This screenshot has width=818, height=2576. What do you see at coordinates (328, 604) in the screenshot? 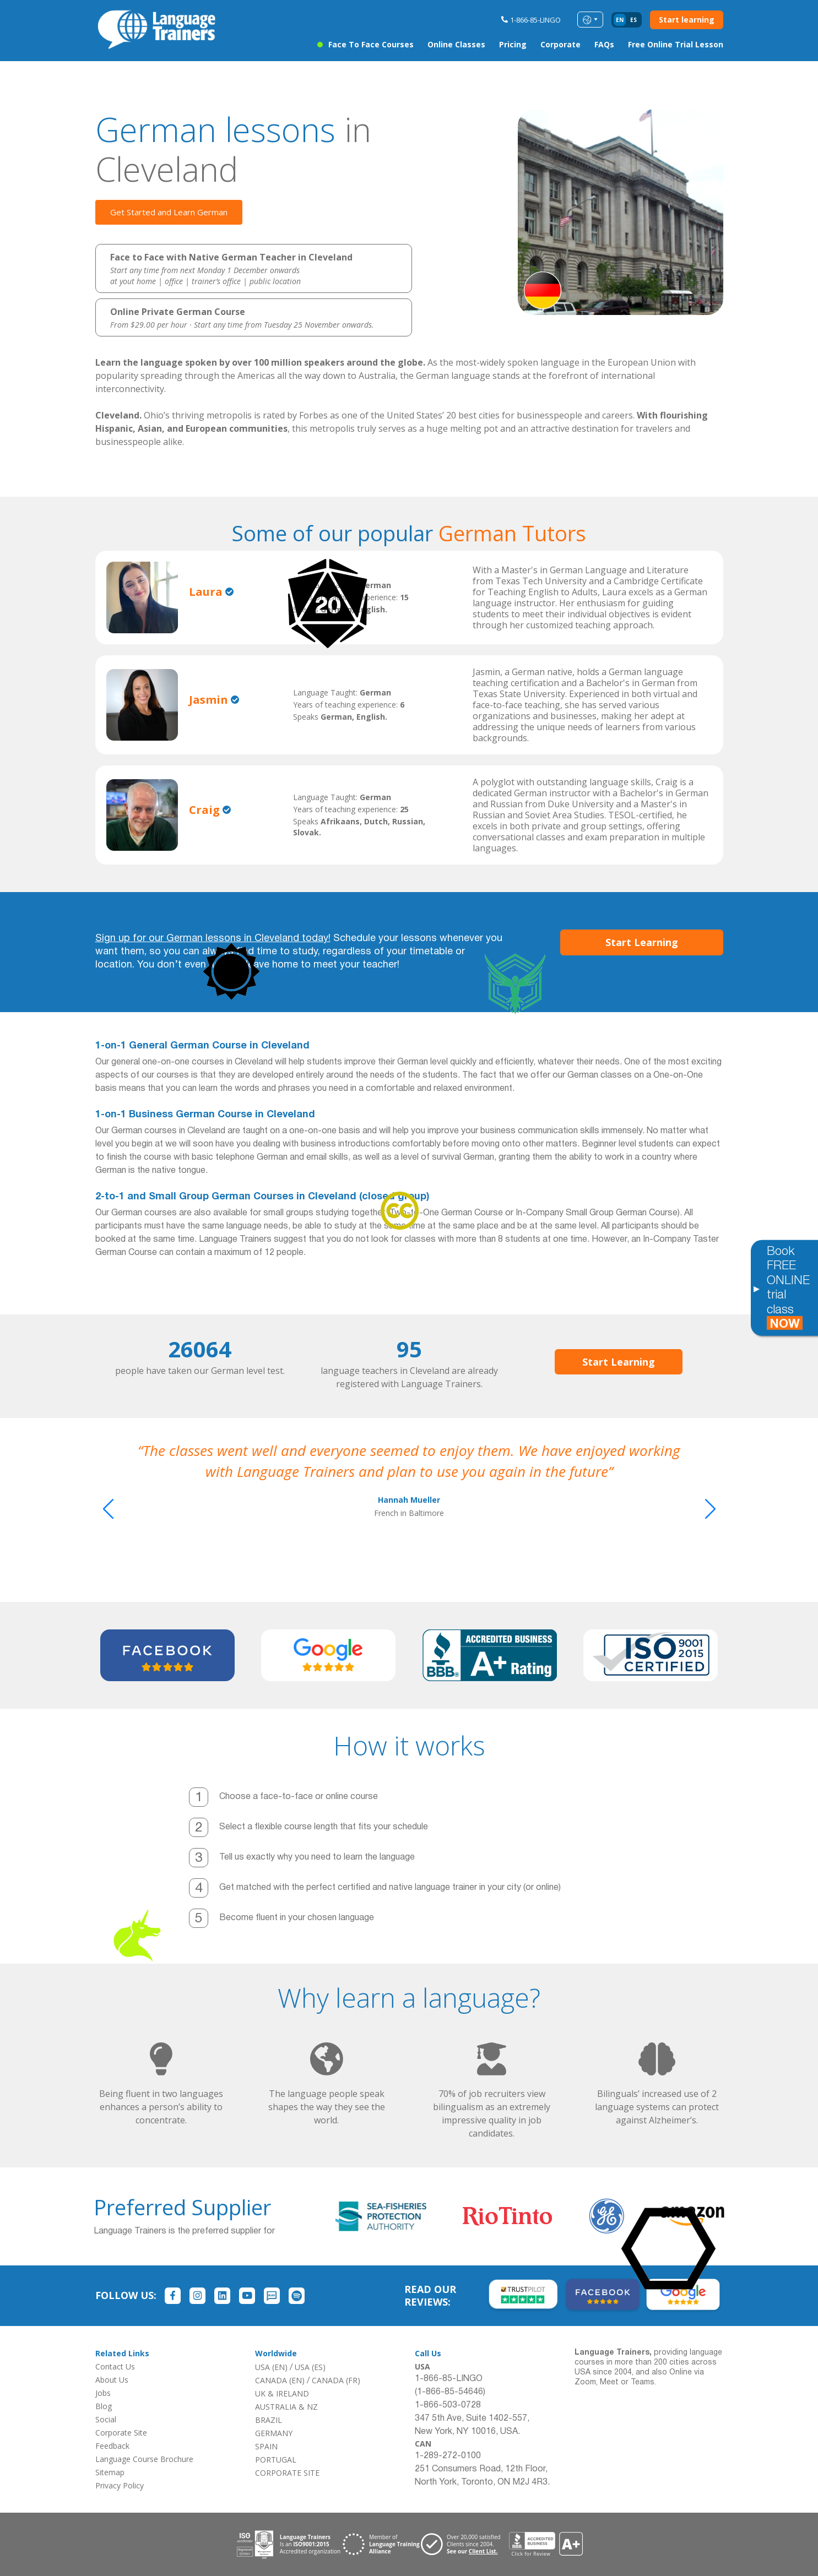
I see `open Roll20 virtual tabletop platform` at bounding box center [328, 604].